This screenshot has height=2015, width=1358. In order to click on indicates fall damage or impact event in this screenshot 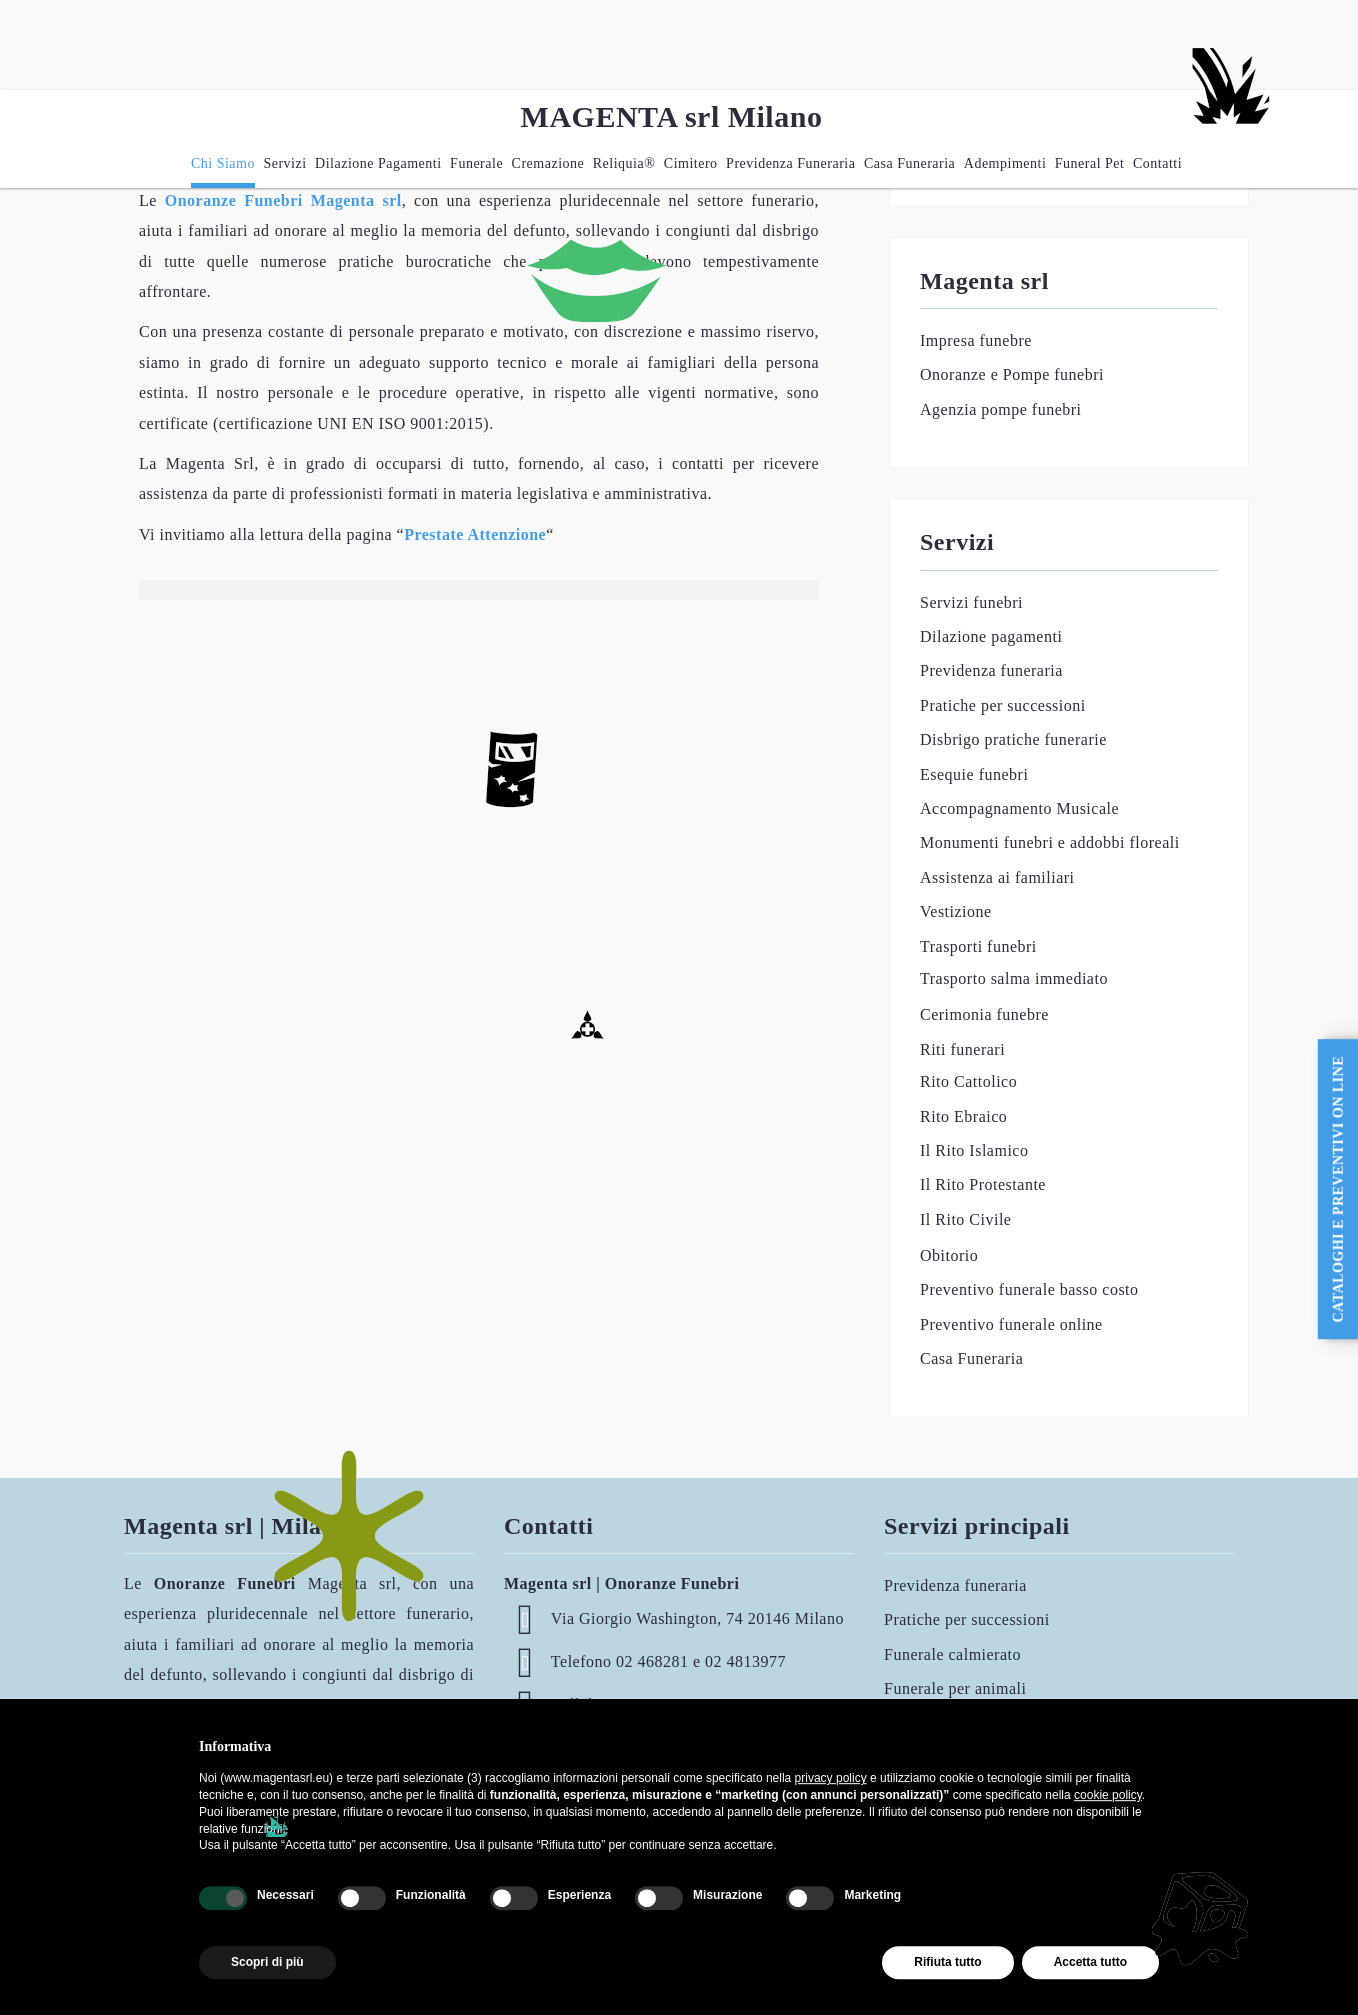, I will do `click(1230, 86)`.